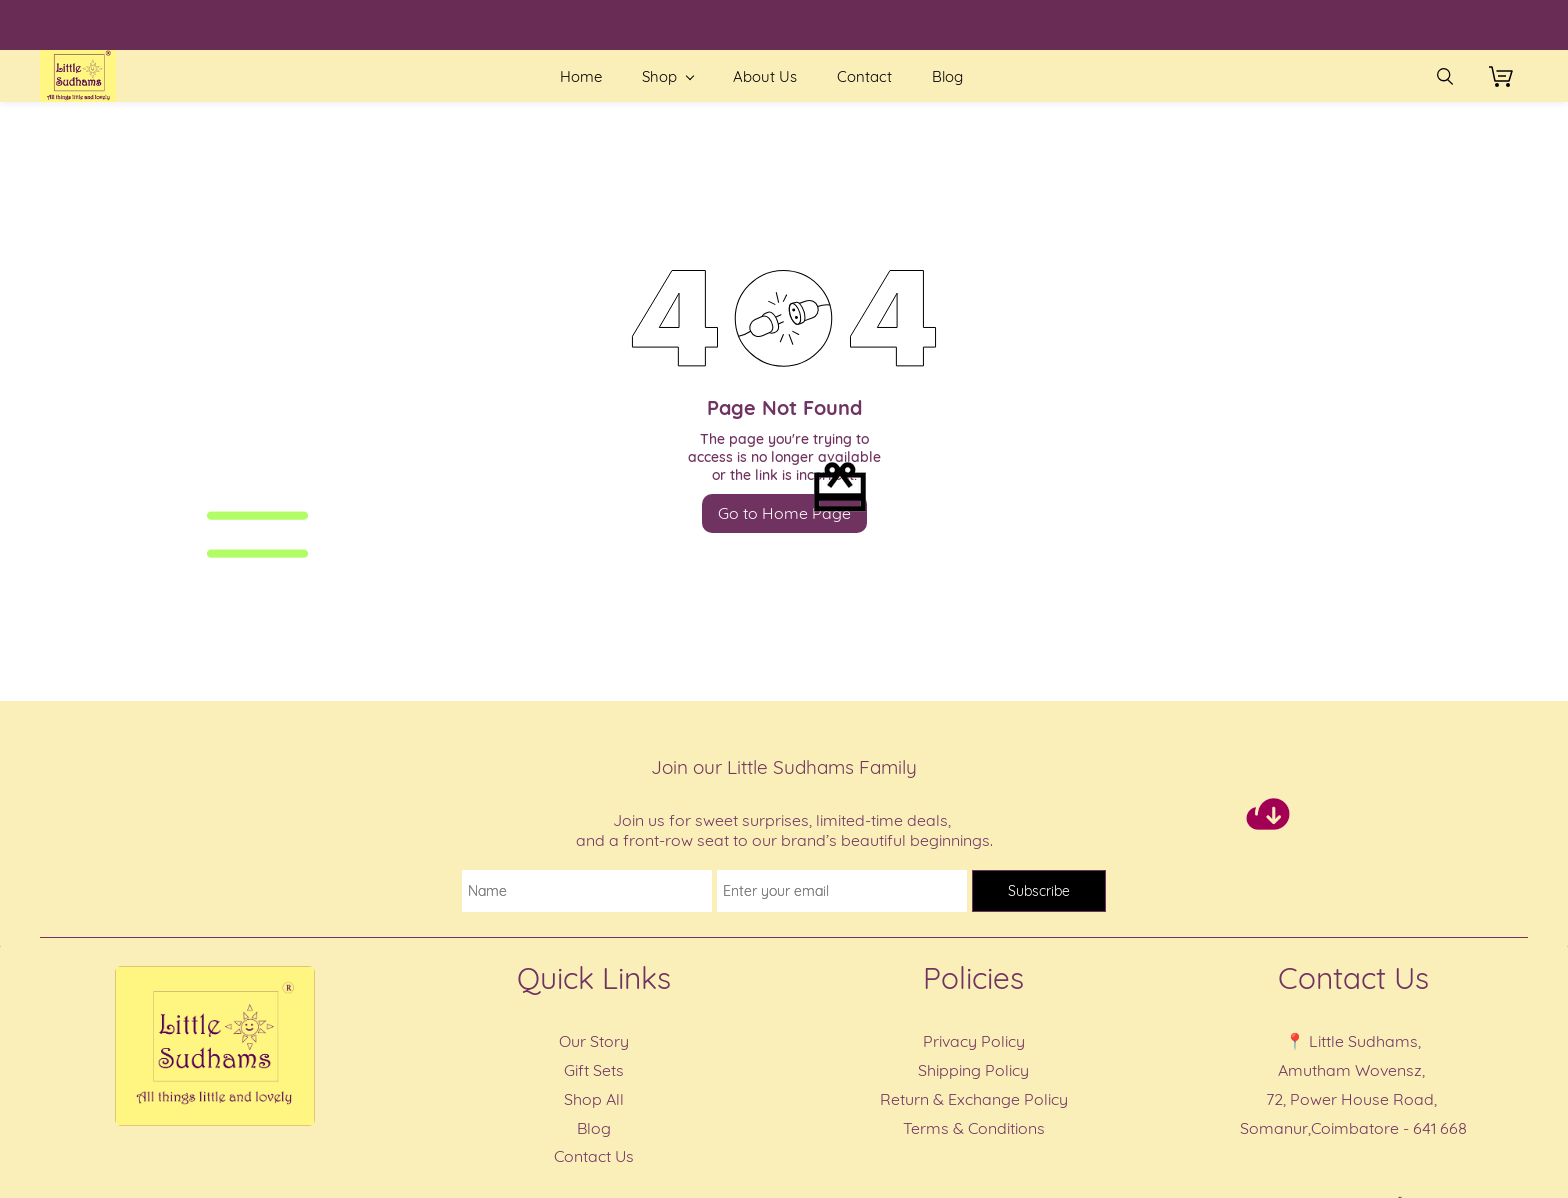 The image size is (1568, 1198). I want to click on open navigation menu, so click(257, 532).